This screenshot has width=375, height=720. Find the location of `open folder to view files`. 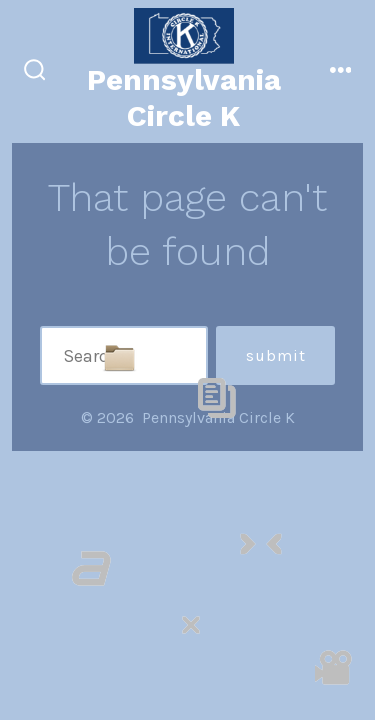

open folder to view files is located at coordinates (119, 359).